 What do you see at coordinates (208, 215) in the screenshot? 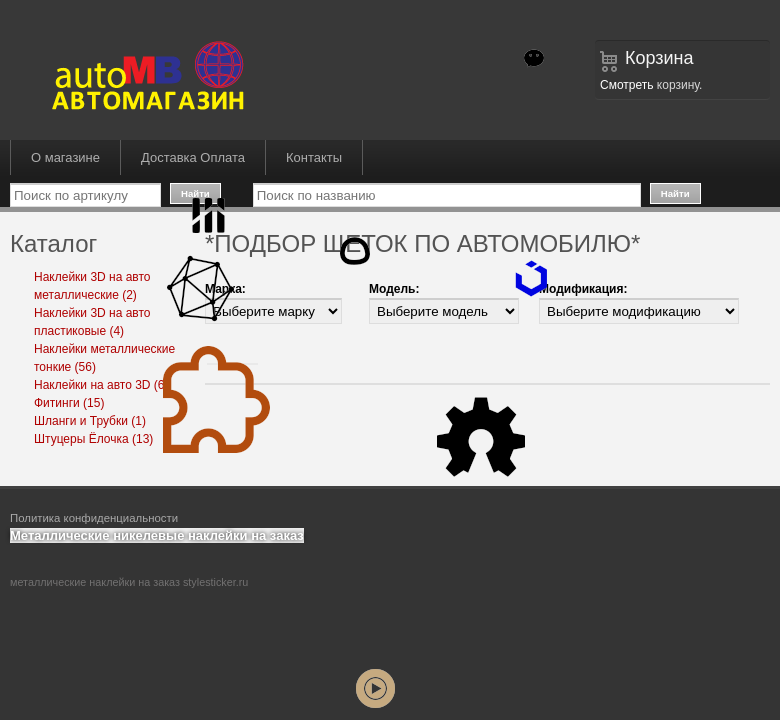
I see `libraries.io logo` at bounding box center [208, 215].